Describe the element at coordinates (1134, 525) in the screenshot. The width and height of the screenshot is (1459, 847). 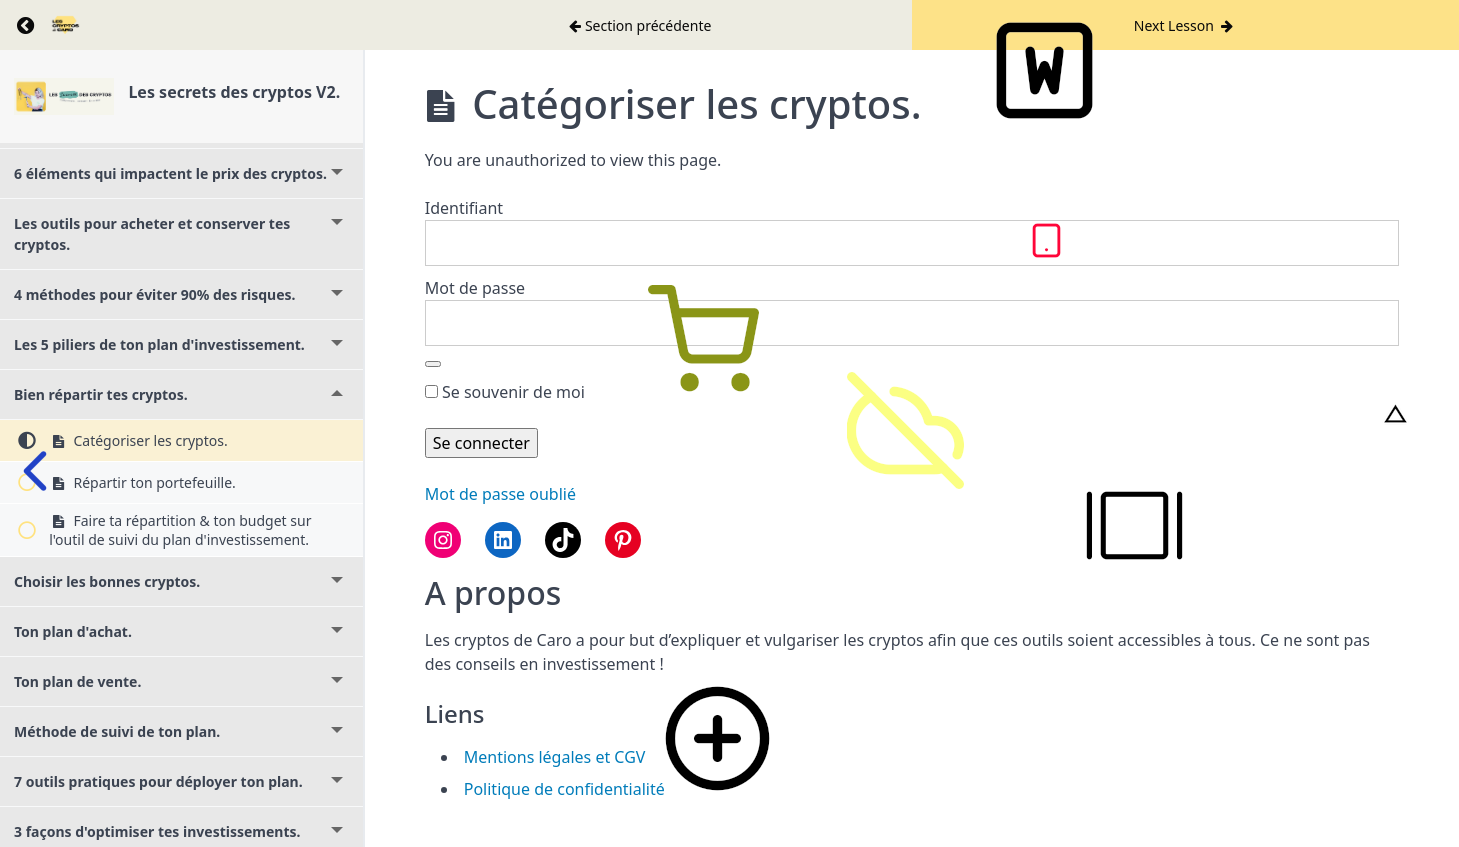
I see `start a slideshow presentation` at that location.